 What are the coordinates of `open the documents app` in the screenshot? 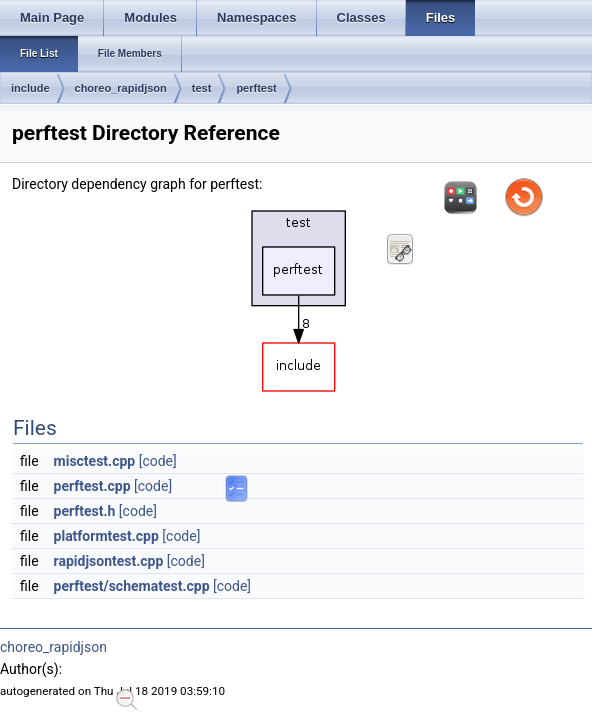 It's located at (400, 249).